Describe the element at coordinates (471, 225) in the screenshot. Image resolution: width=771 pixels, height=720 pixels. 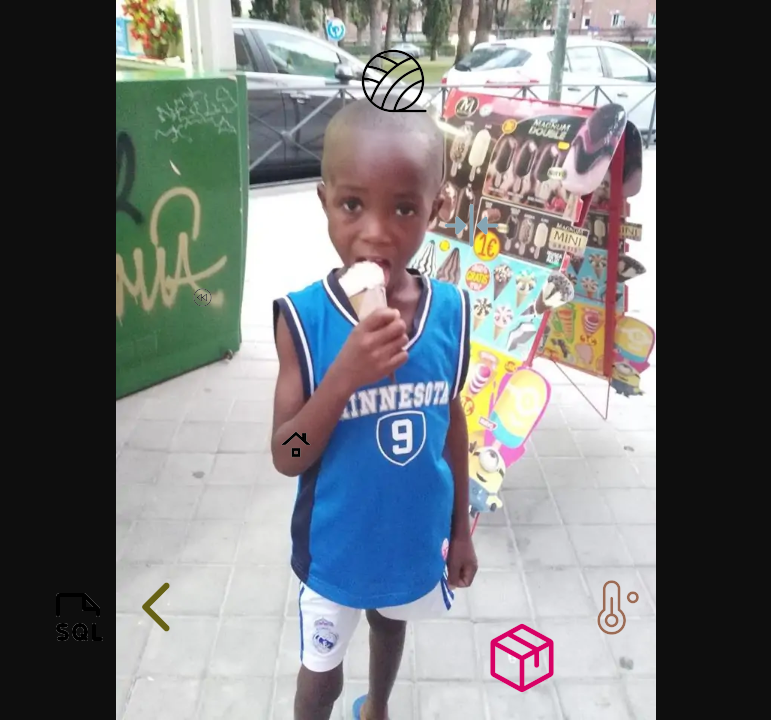
I see `collapse or minimize horizontal spacing` at that location.